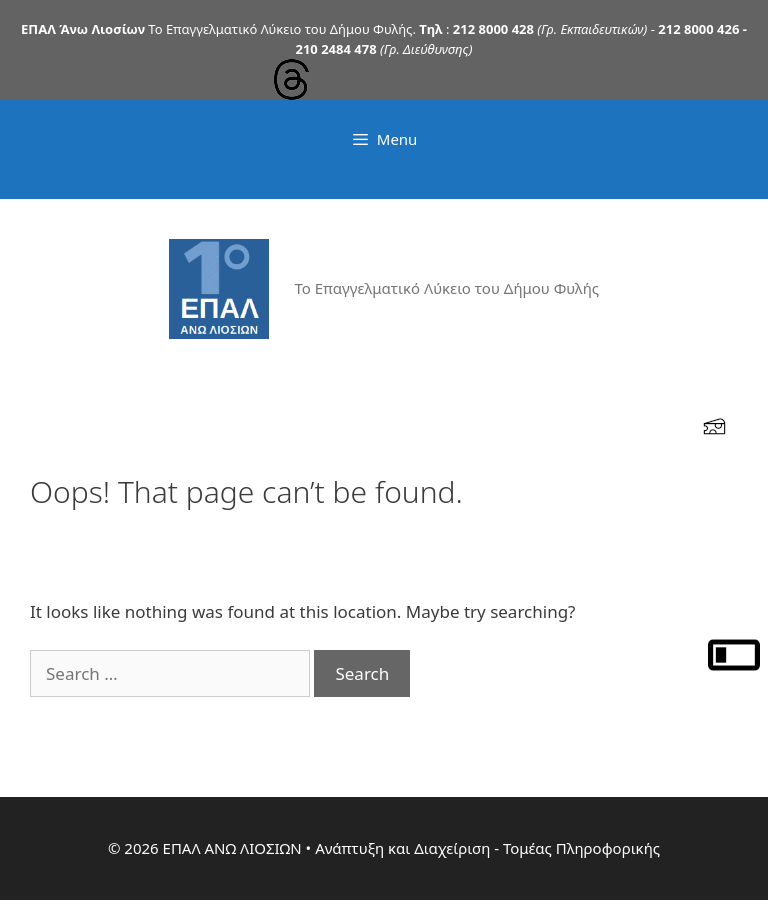 The width and height of the screenshot is (768, 910). What do you see at coordinates (714, 427) in the screenshot?
I see `indicates dairy or cheese-related content` at bounding box center [714, 427].